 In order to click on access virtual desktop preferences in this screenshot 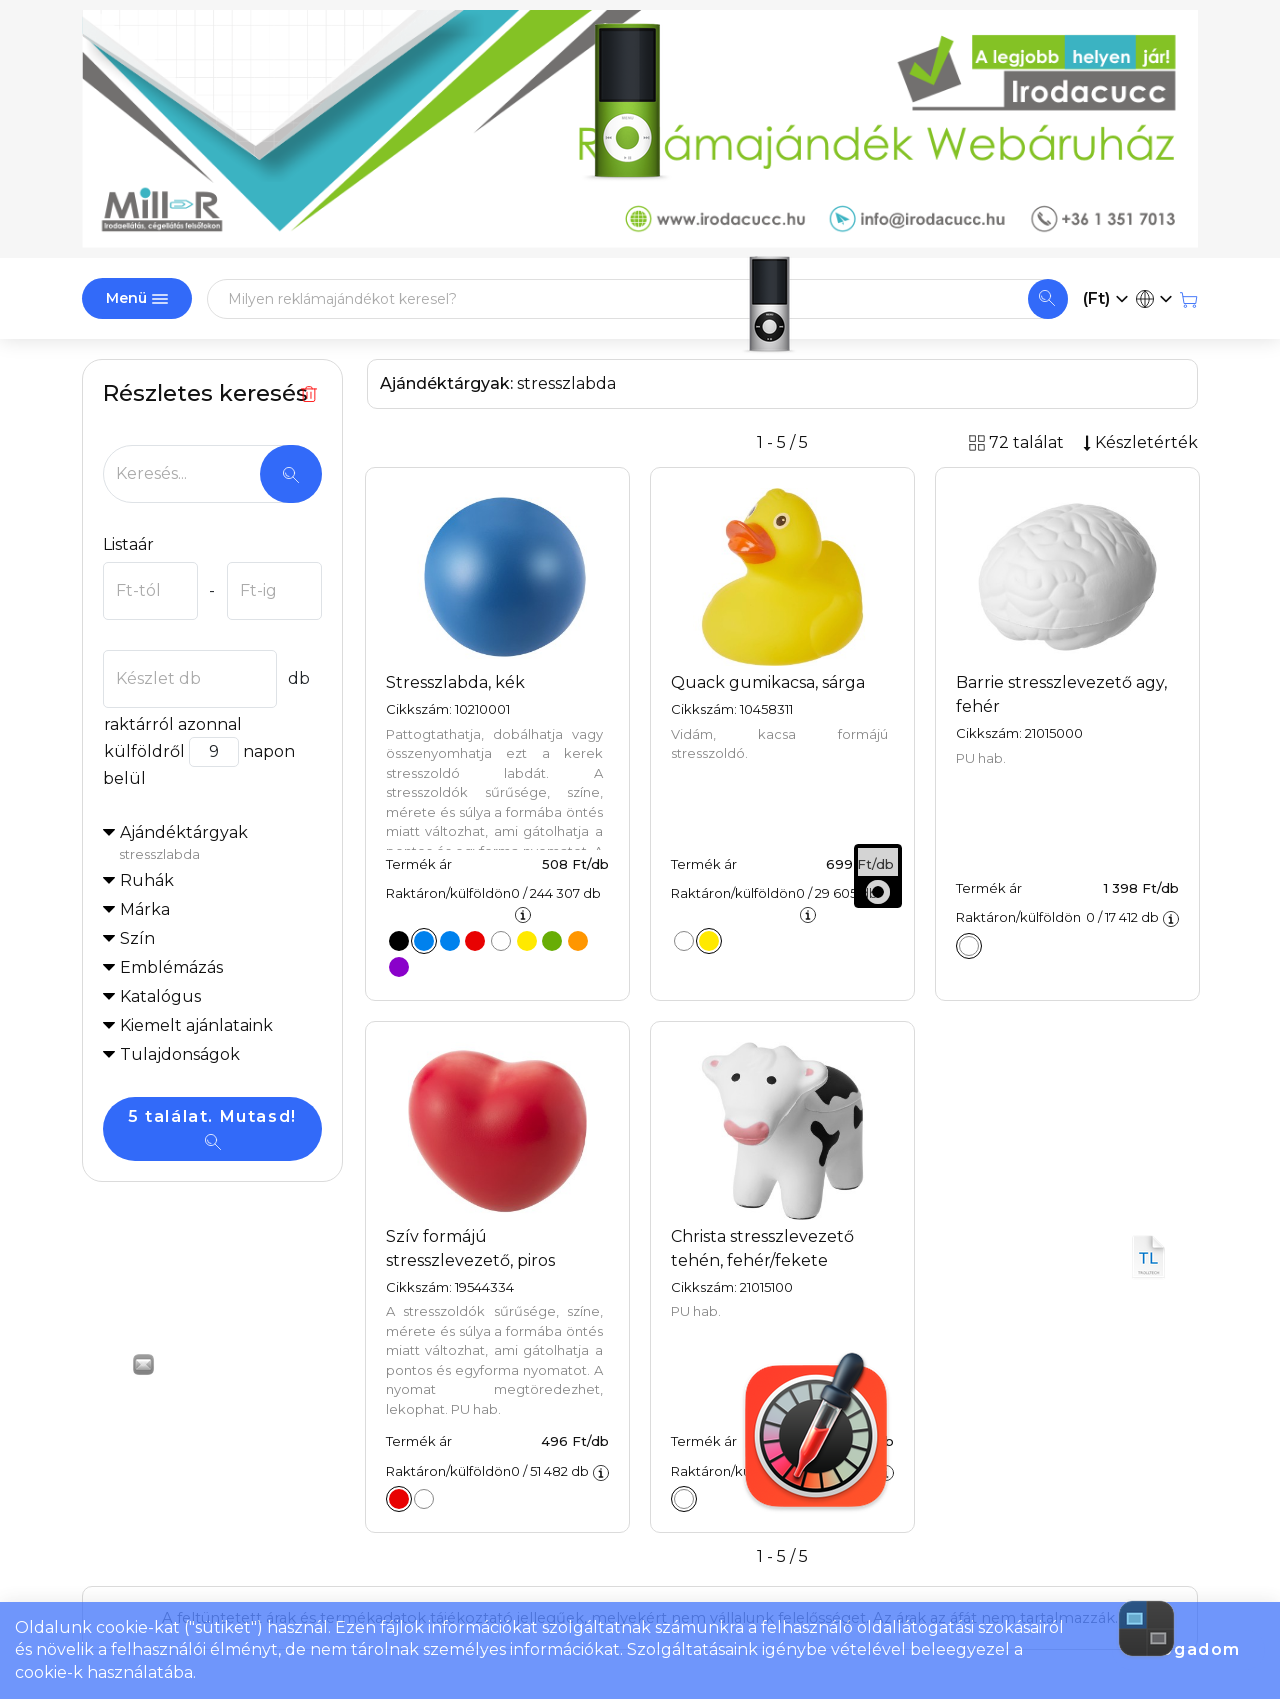, I will do `click(1146, 1629)`.